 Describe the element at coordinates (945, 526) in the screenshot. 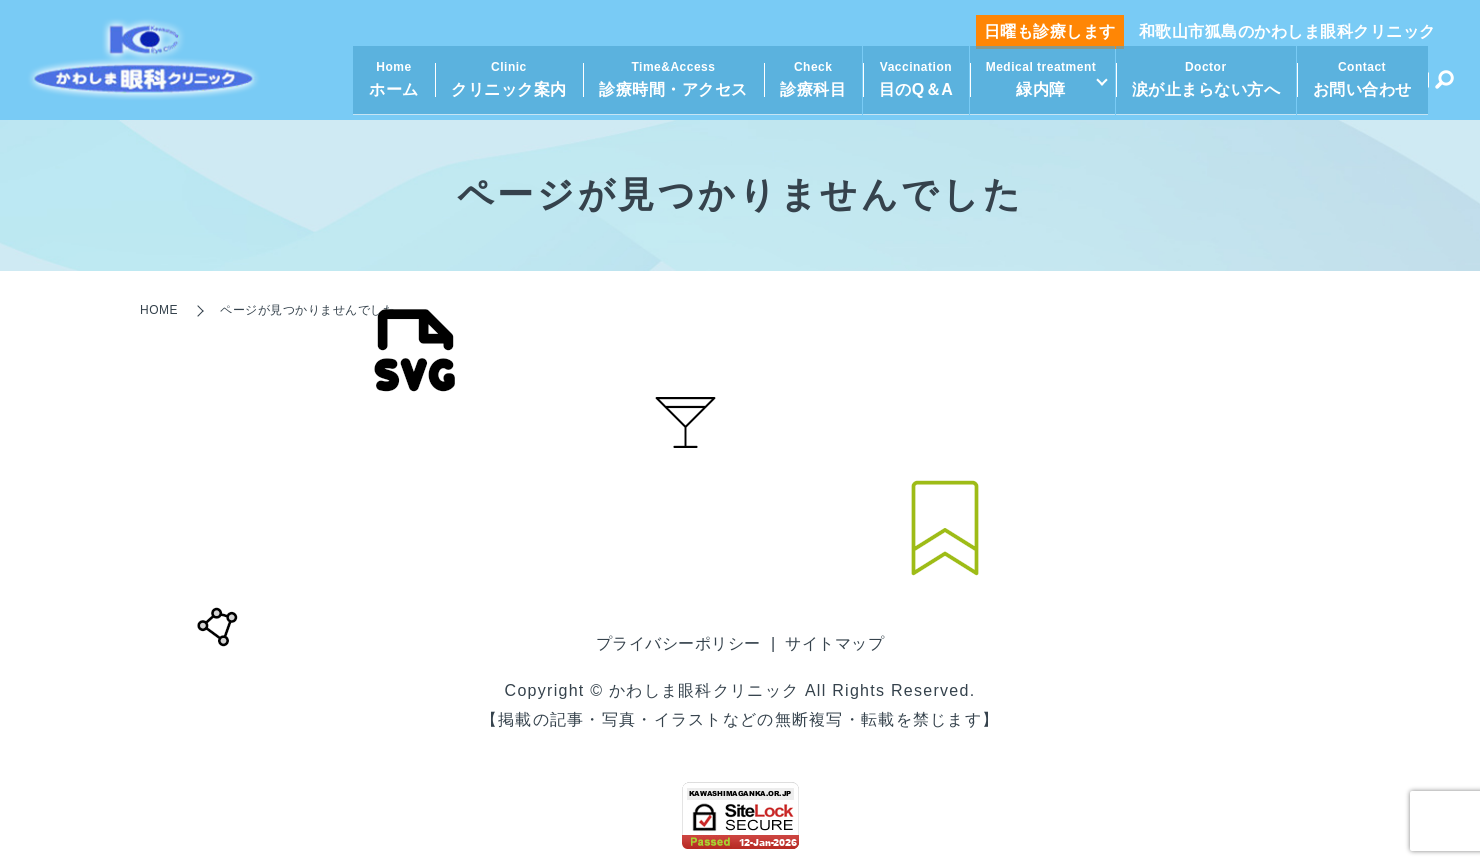

I see `save this item for later` at that location.